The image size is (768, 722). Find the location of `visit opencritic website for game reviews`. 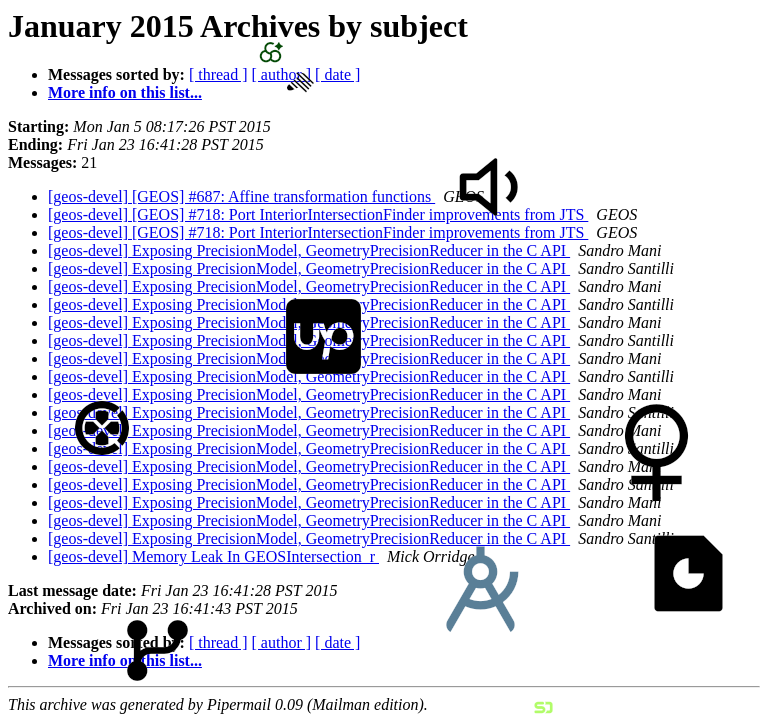

visit opencritic website for game reviews is located at coordinates (102, 428).